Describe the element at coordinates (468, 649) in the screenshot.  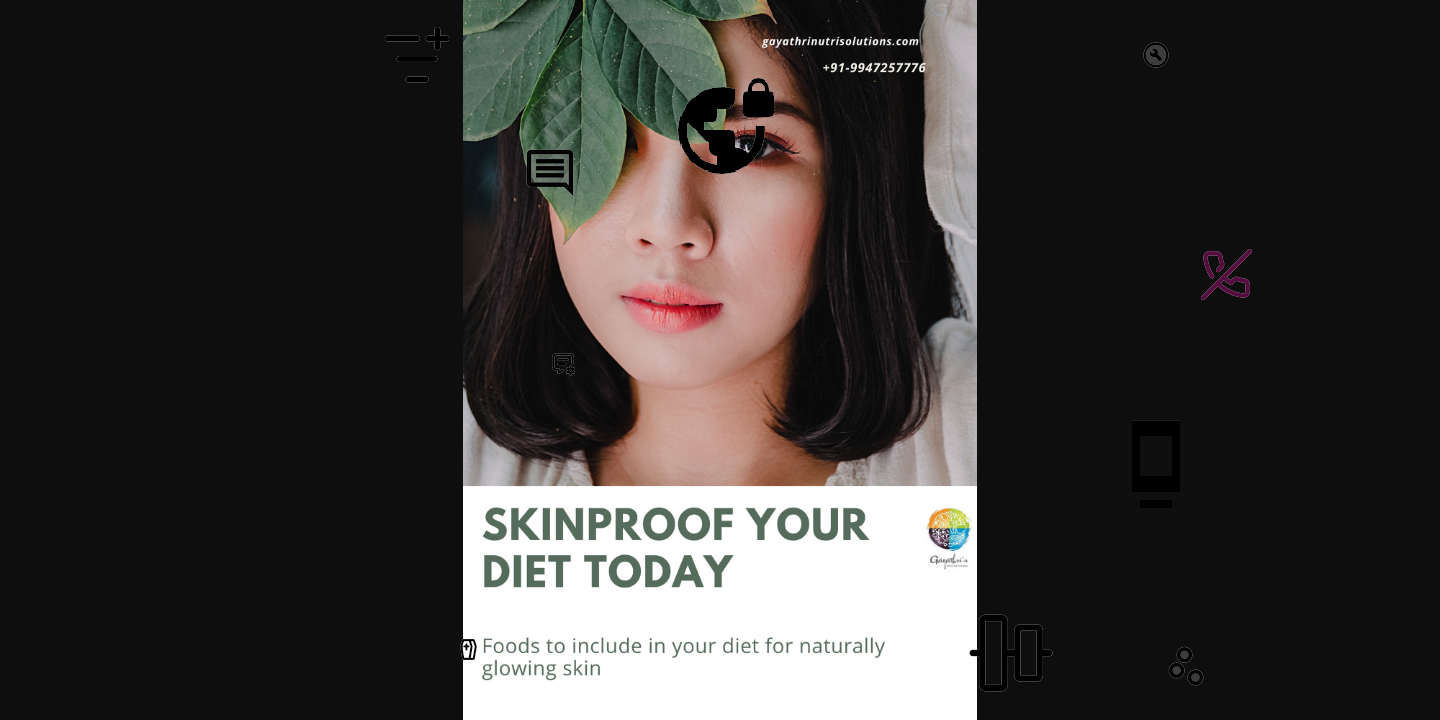
I see `indicates deceased or death-related content` at that location.